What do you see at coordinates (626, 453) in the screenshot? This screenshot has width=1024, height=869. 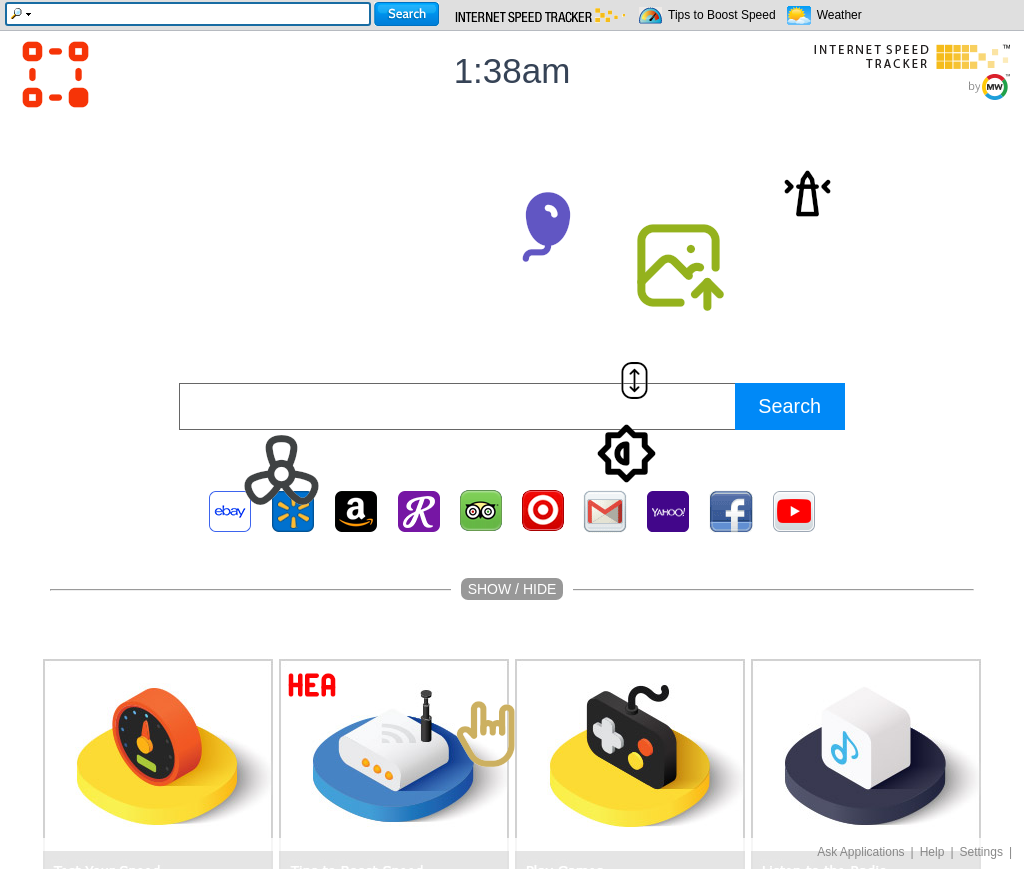 I see `adjust screen brightness` at bounding box center [626, 453].